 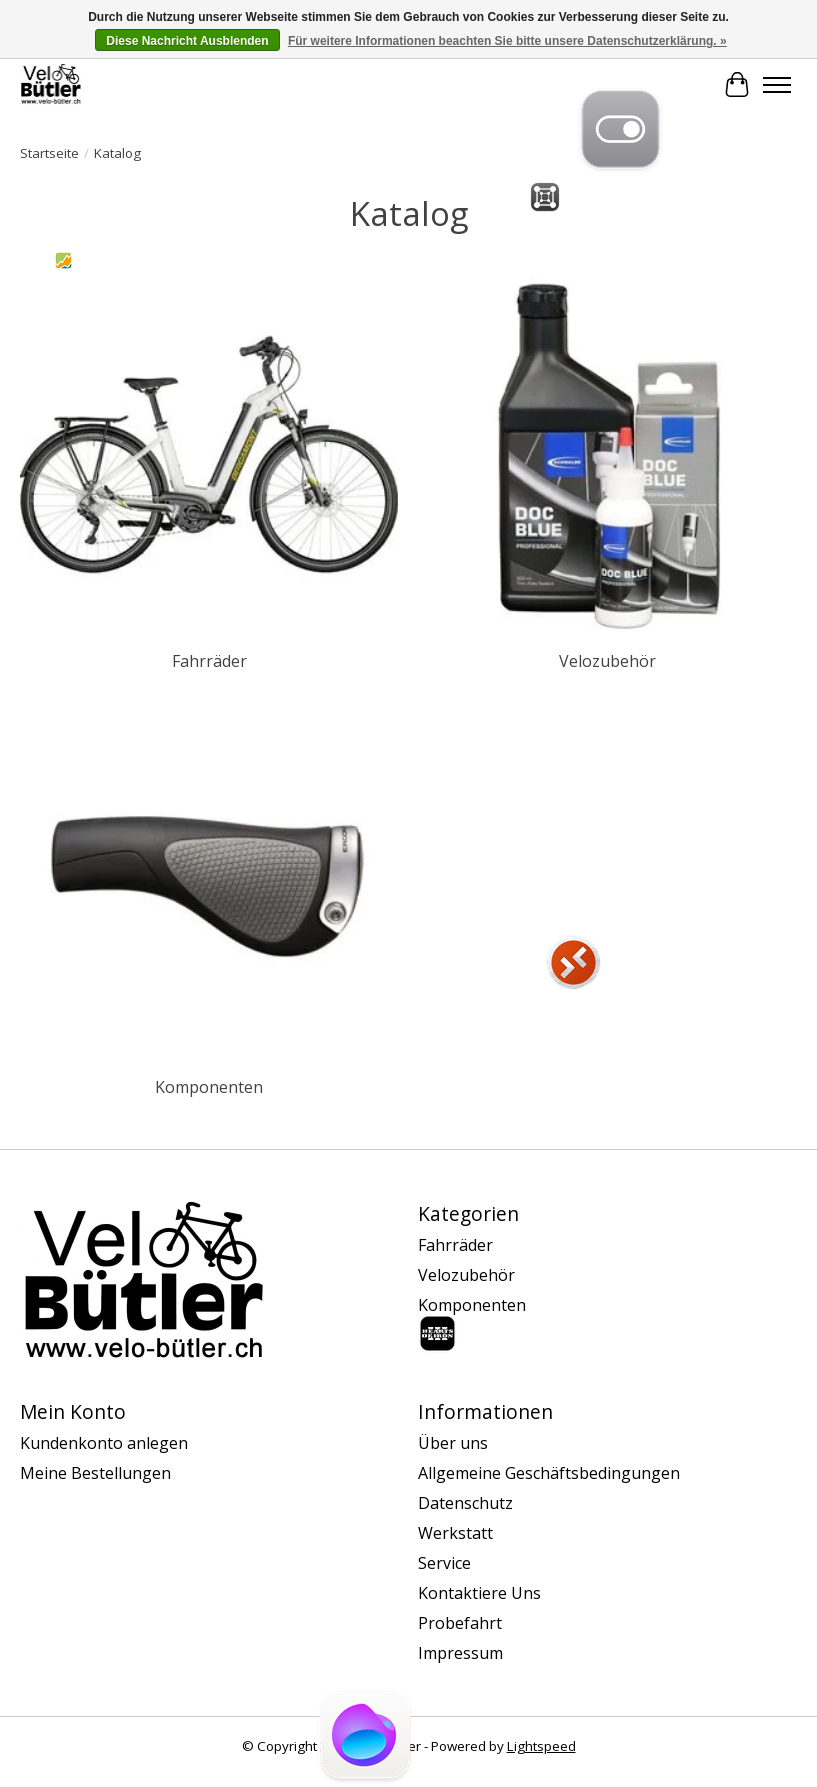 What do you see at coordinates (573, 962) in the screenshot?
I see `open remote desktop connection` at bounding box center [573, 962].